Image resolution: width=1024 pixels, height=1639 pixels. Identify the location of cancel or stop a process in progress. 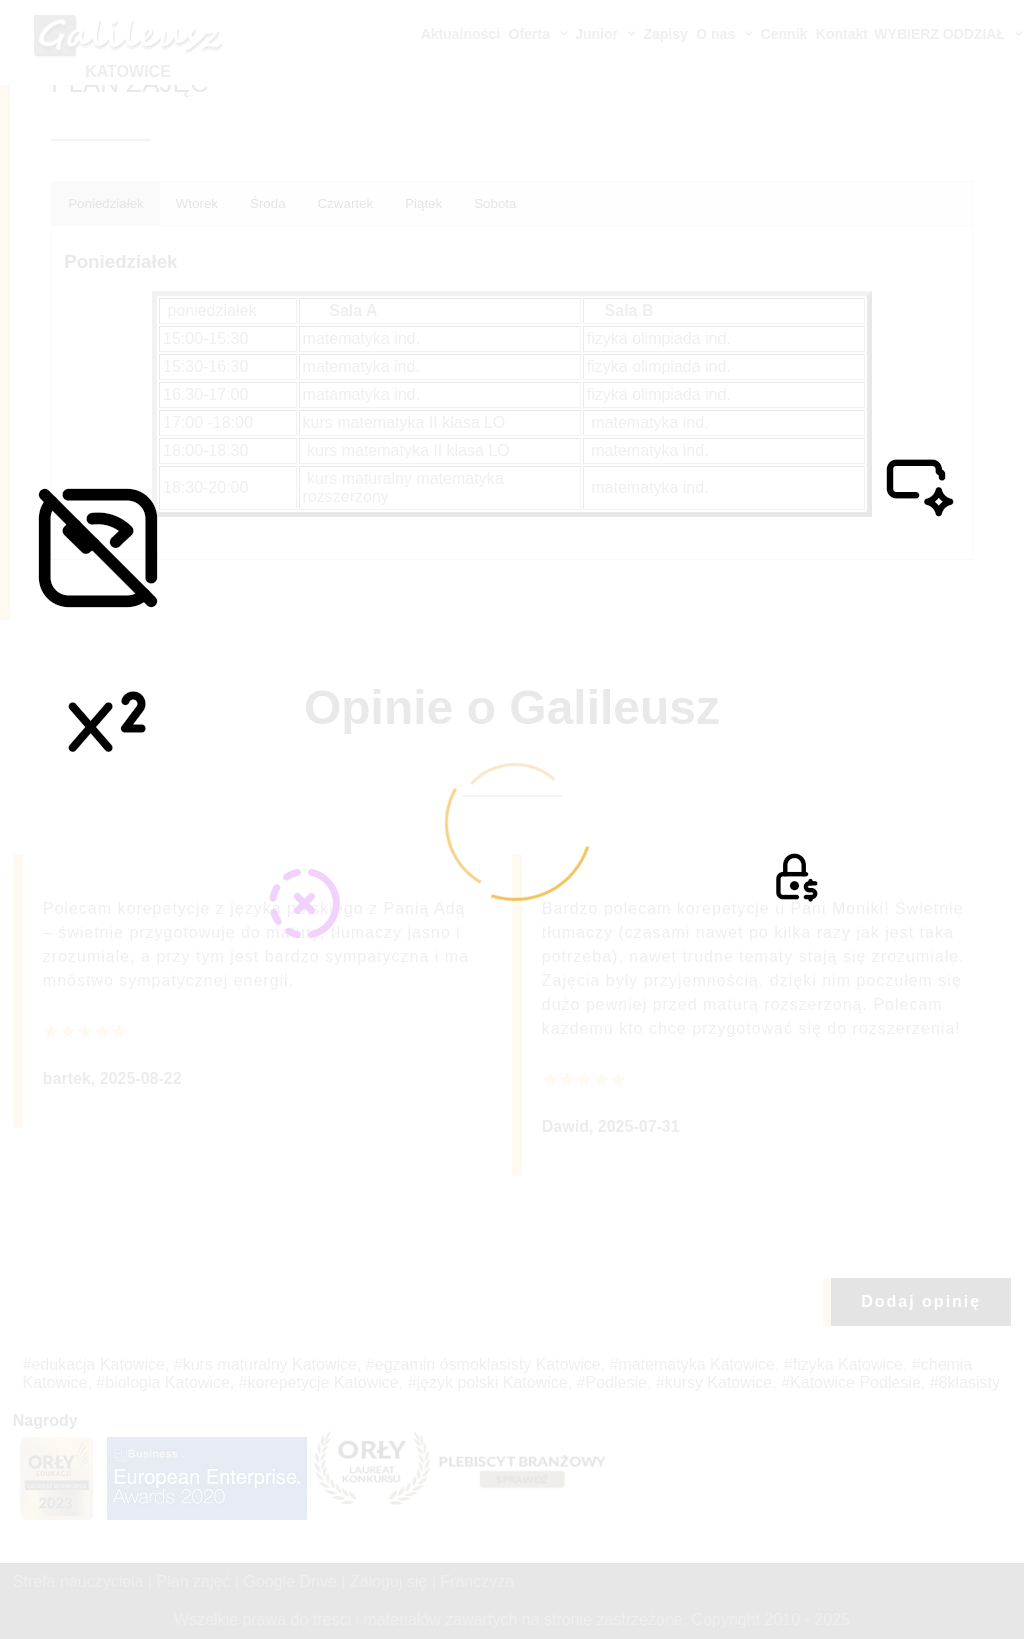
(304, 903).